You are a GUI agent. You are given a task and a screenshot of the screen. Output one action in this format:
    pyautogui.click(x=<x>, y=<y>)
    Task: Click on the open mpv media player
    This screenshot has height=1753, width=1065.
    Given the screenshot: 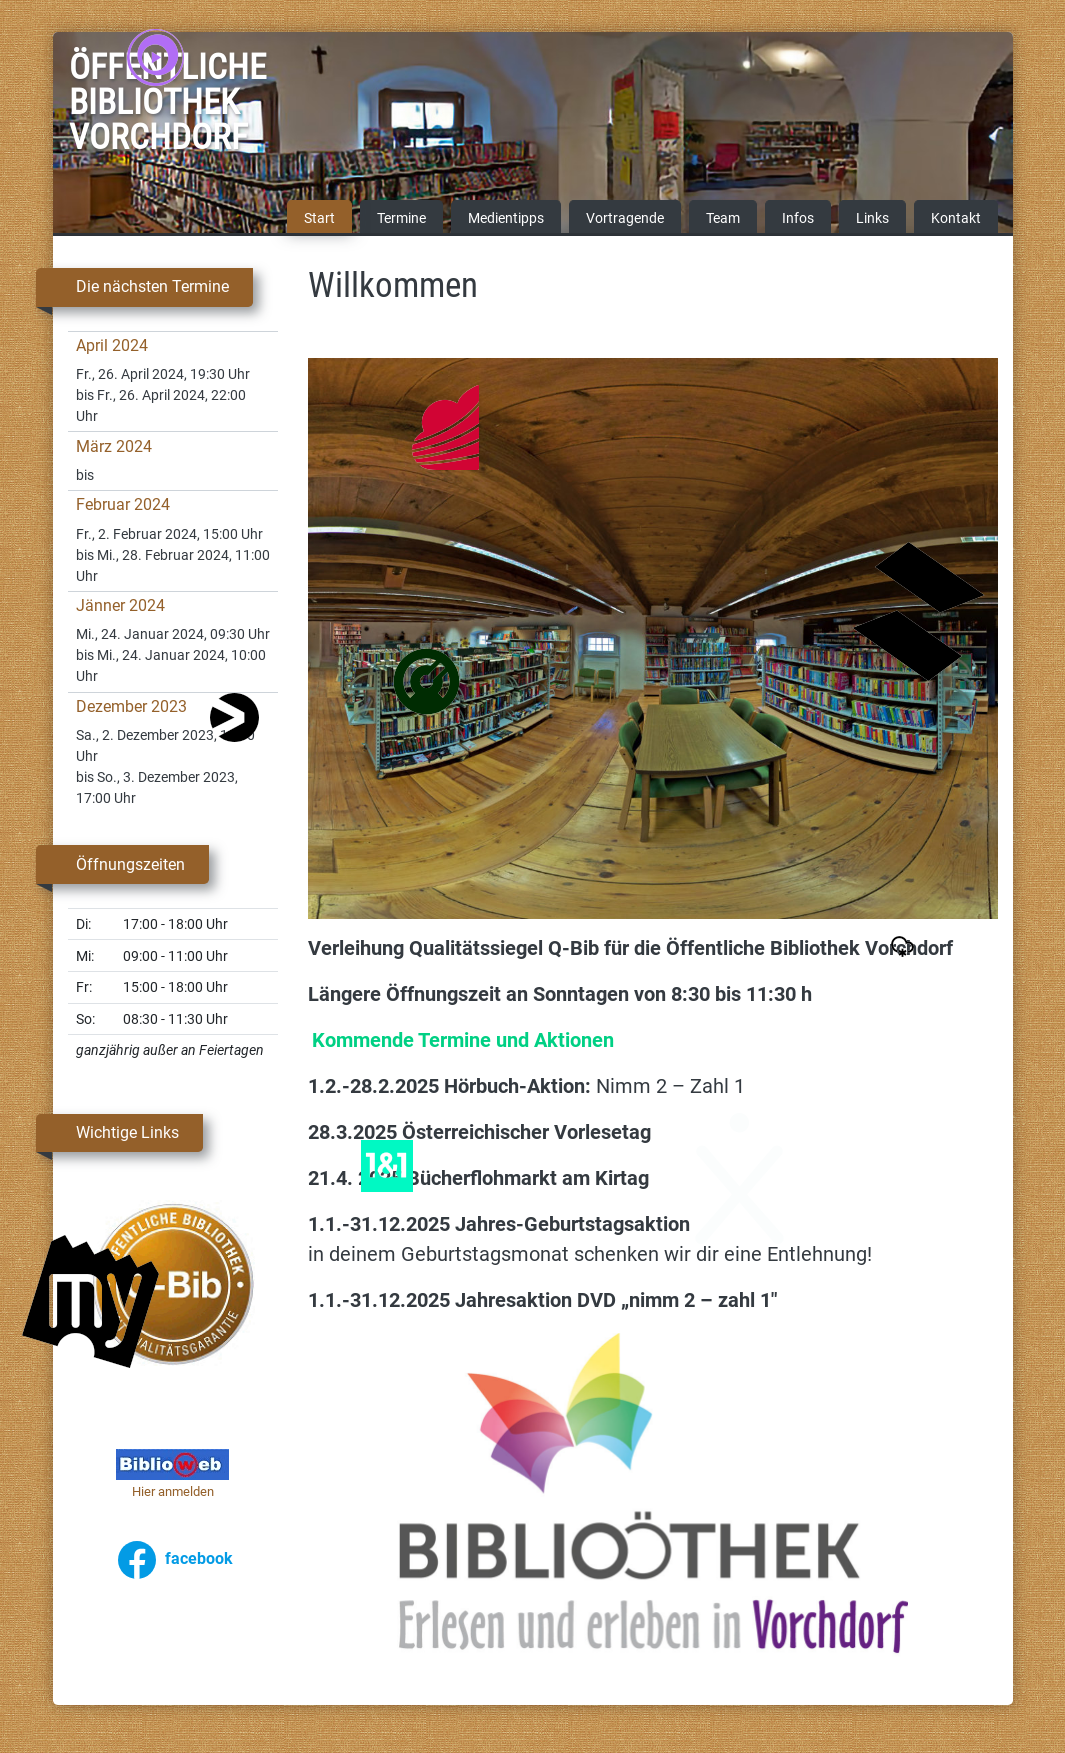 What is the action you would take?
    pyautogui.click(x=155, y=57)
    